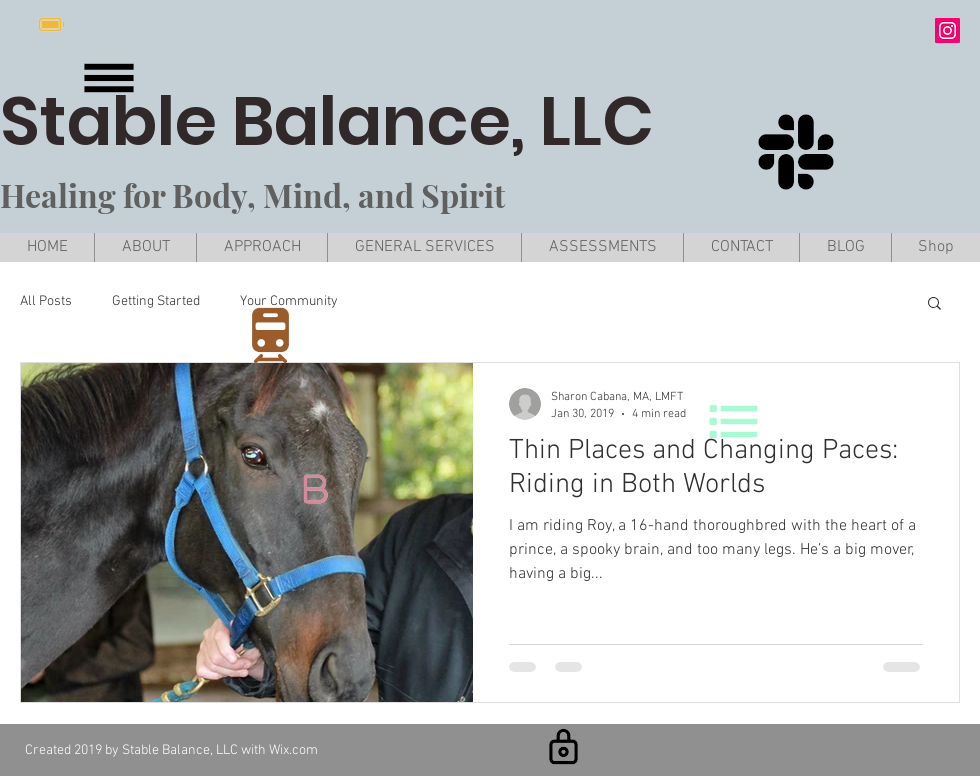 This screenshot has width=980, height=776. Describe the element at coordinates (733, 421) in the screenshot. I see `view items in a list format` at that location.